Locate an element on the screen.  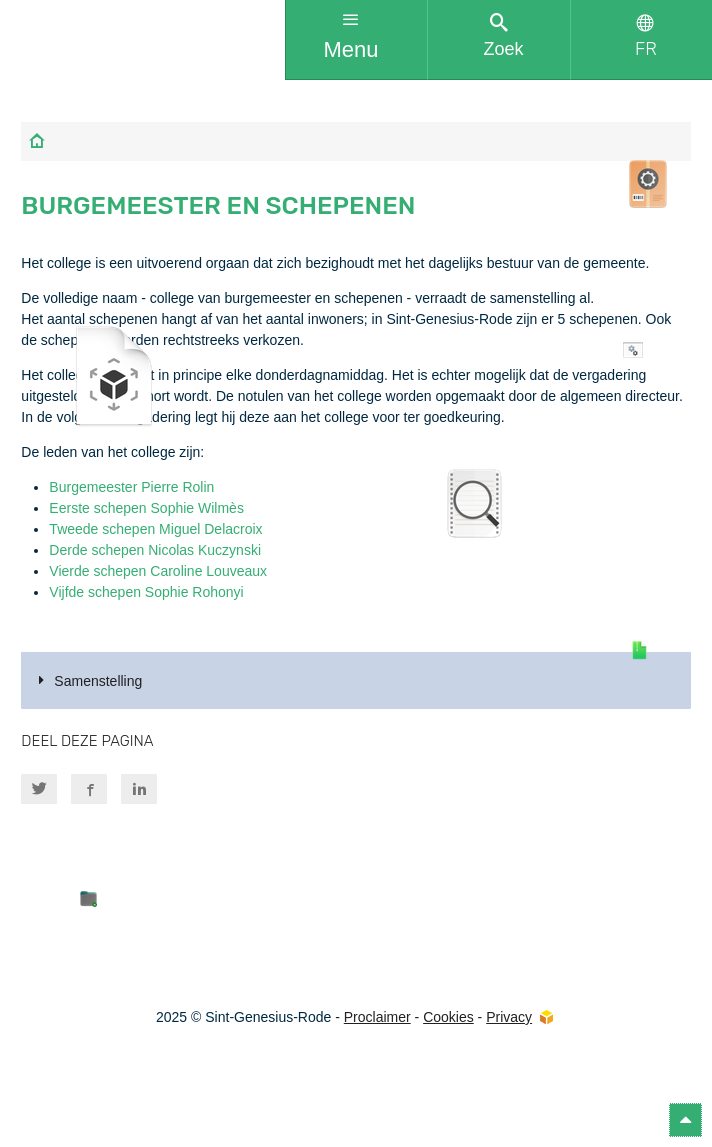
indicates package manager is processing is located at coordinates (648, 184).